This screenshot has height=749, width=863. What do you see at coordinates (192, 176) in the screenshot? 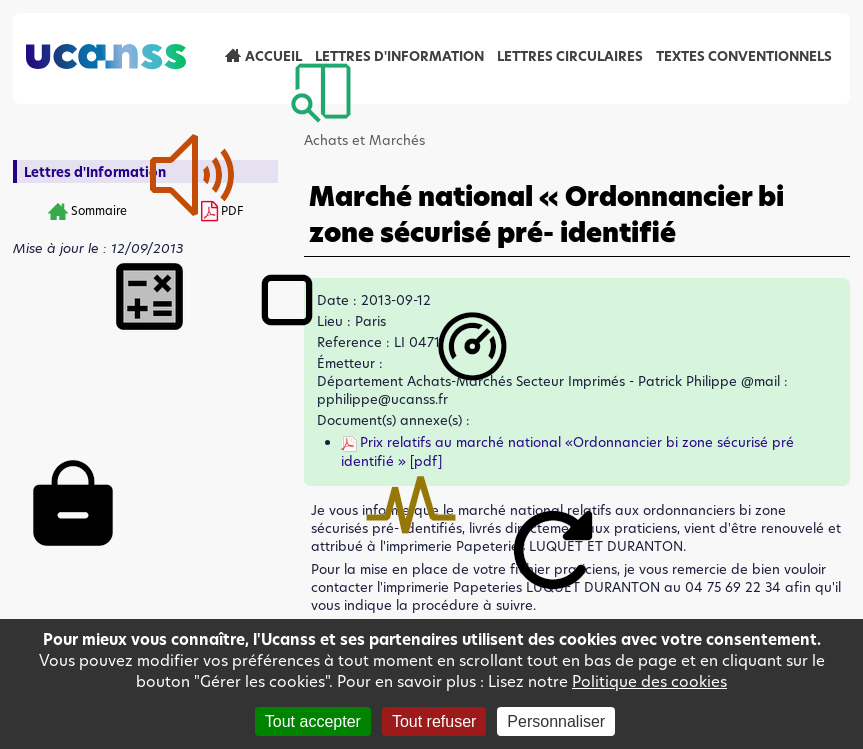
I see `unmute audio or restore sound` at bounding box center [192, 176].